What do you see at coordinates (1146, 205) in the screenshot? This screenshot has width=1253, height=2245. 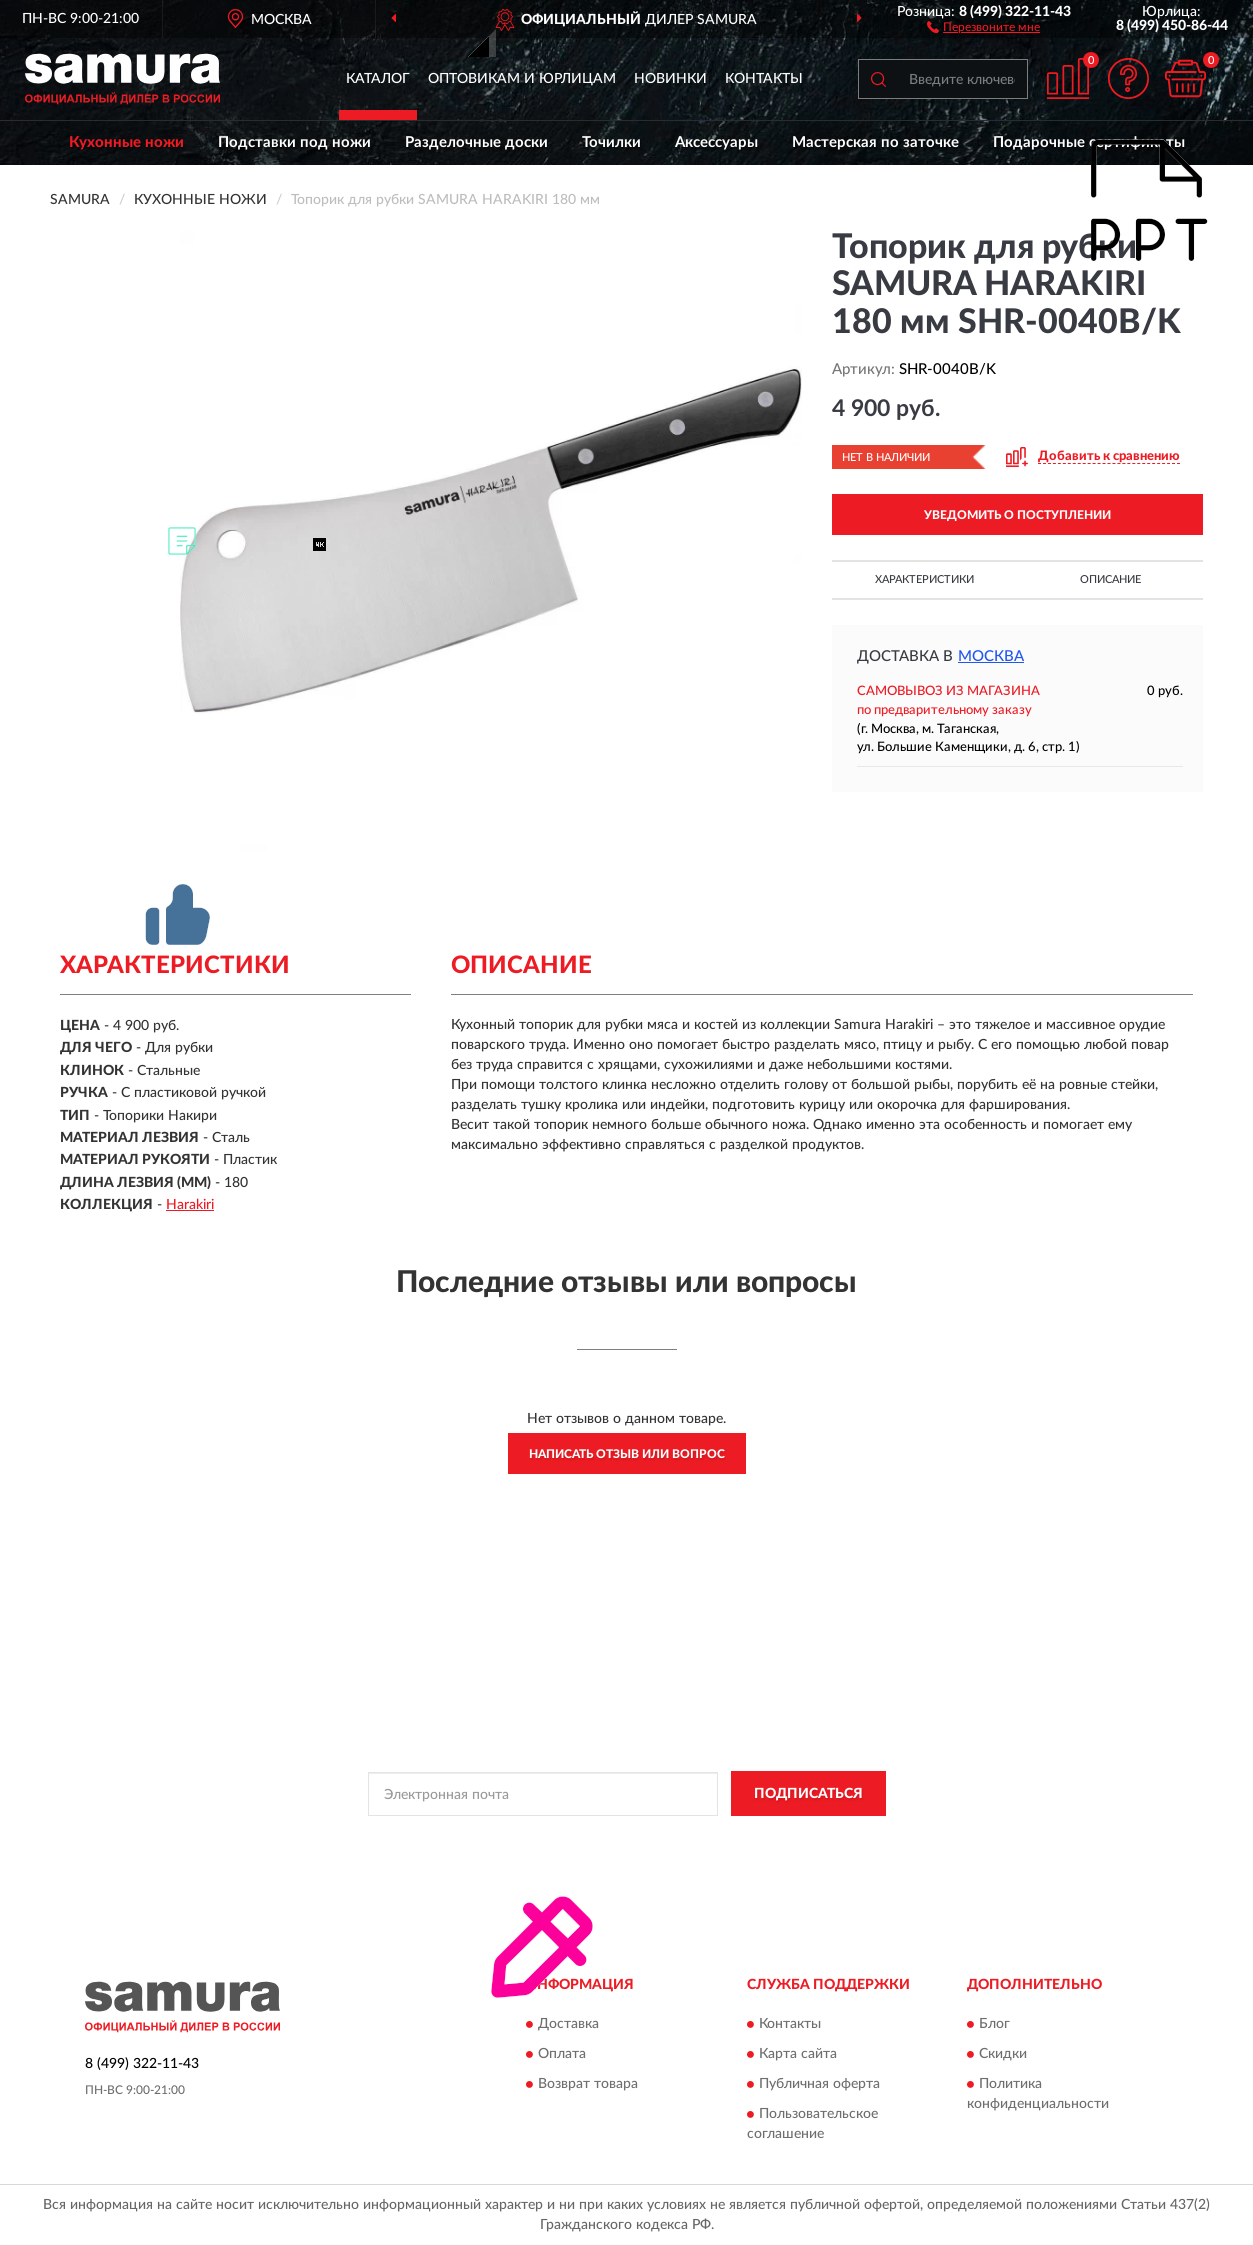 I see `open a PowerPoint presentation file` at bounding box center [1146, 205].